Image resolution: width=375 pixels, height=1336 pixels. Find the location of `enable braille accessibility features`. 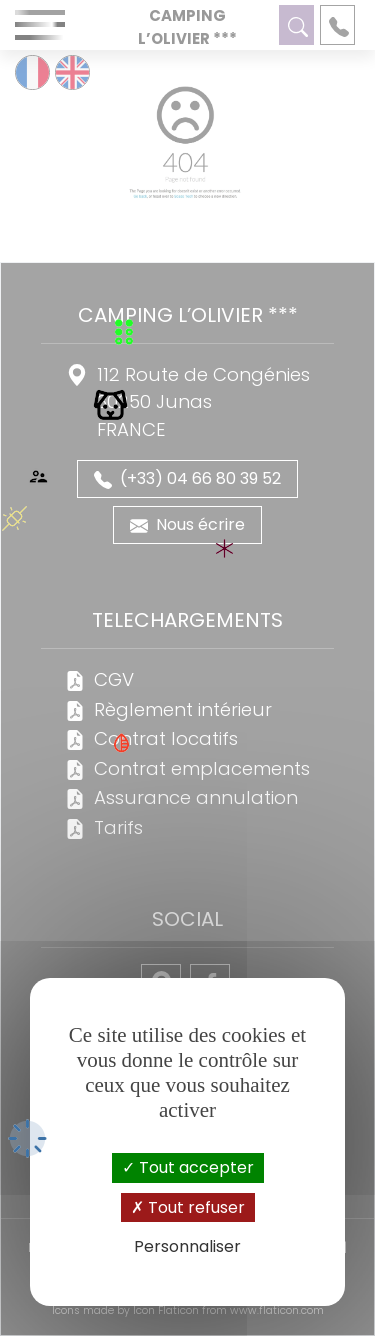

enable braille accessibility features is located at coordinates (124, 332).